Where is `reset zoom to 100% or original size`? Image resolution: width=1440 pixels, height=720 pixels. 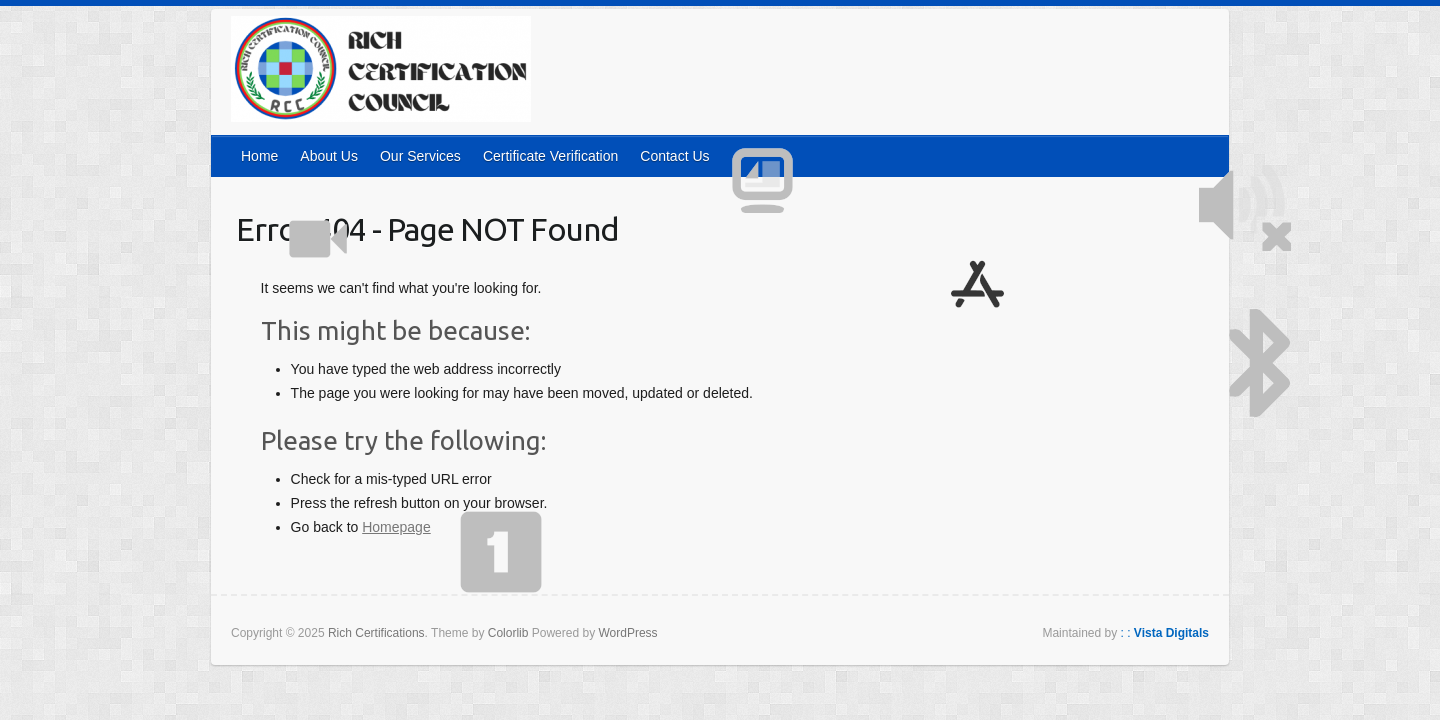 reset zoom to 100% or original size is located at coordinates (501, 552).